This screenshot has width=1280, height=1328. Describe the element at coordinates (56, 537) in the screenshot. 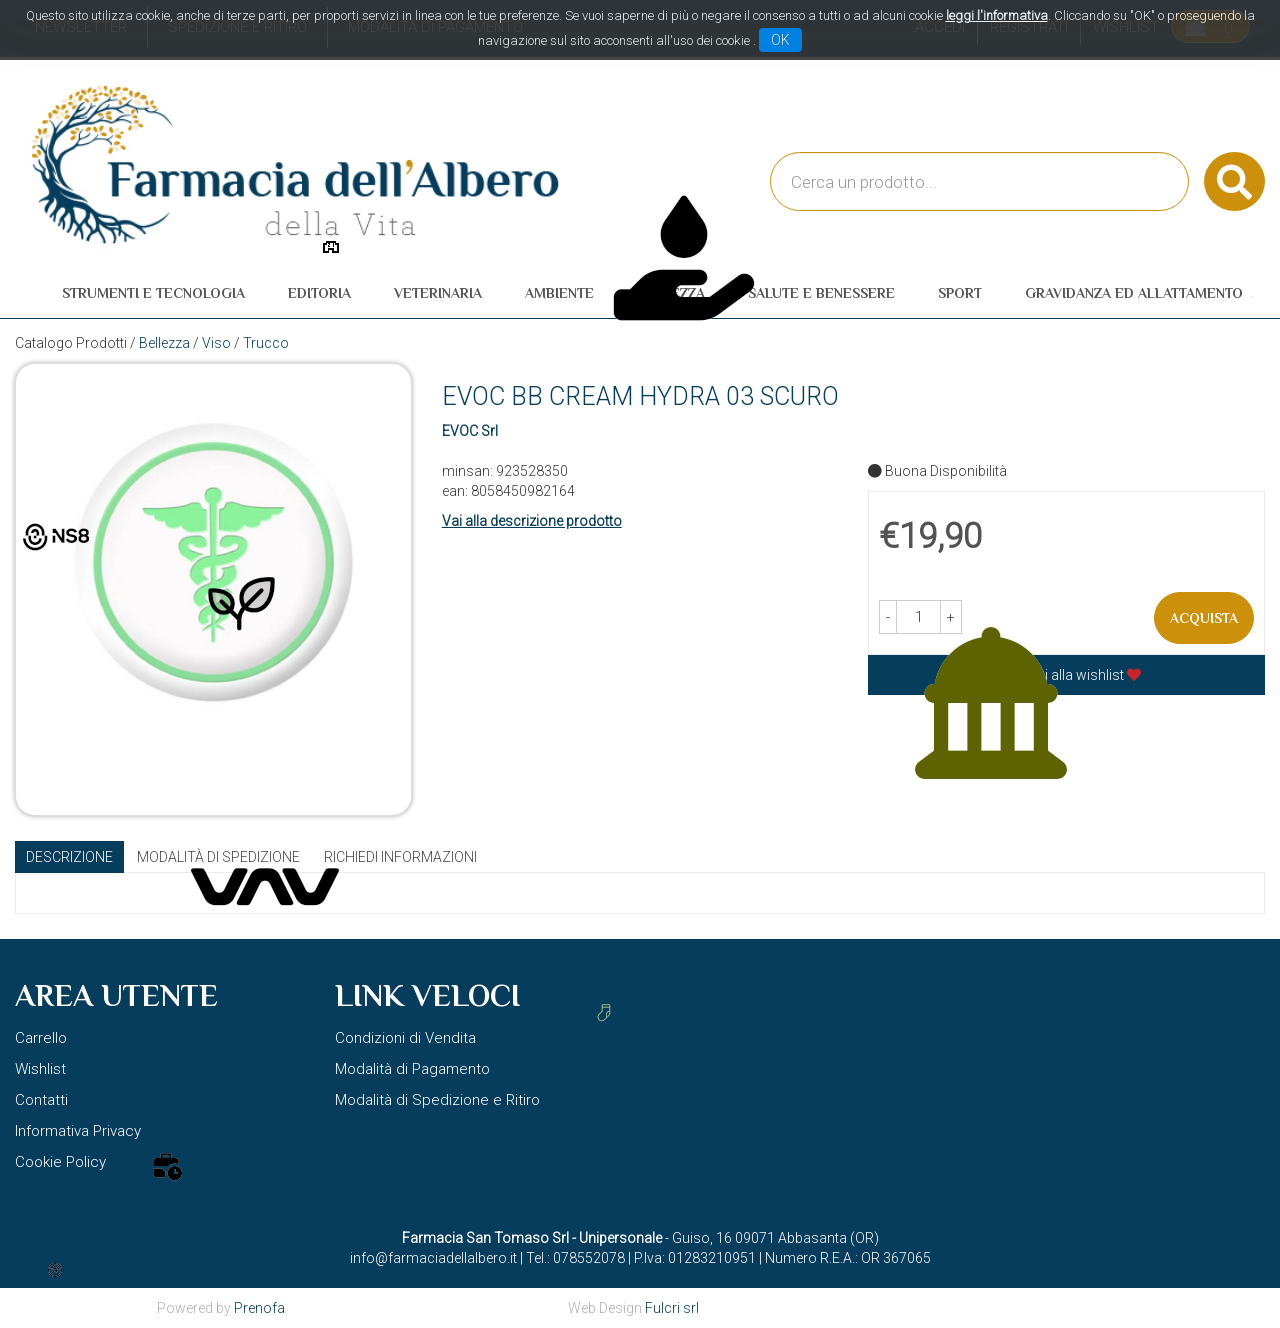

I see `NS8 brand logo` at that location.